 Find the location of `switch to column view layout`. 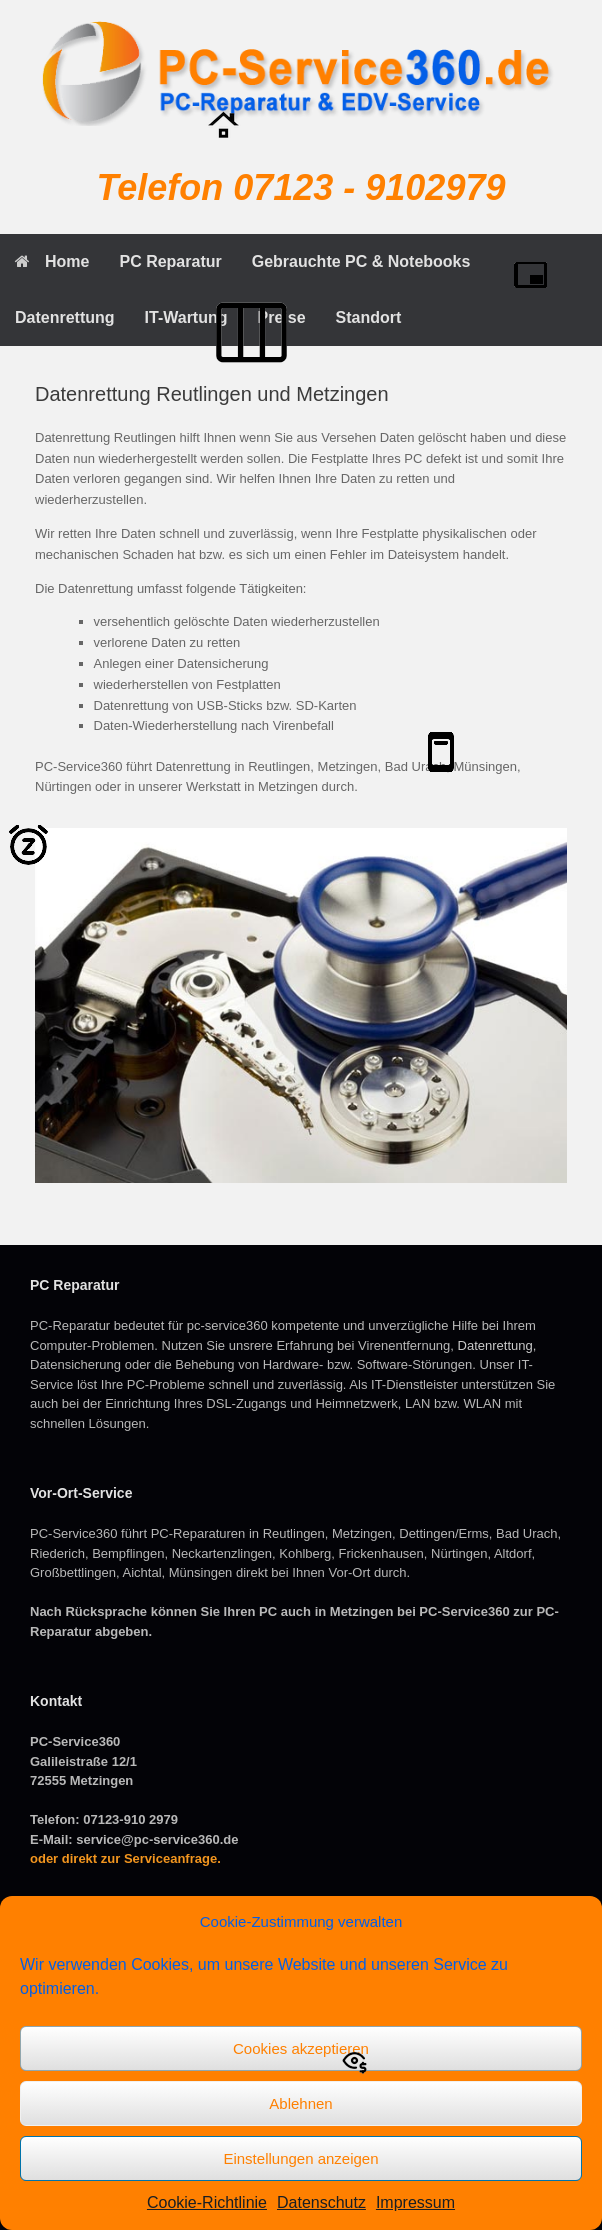

switch to column view layout is located at coordinates (251, 332).